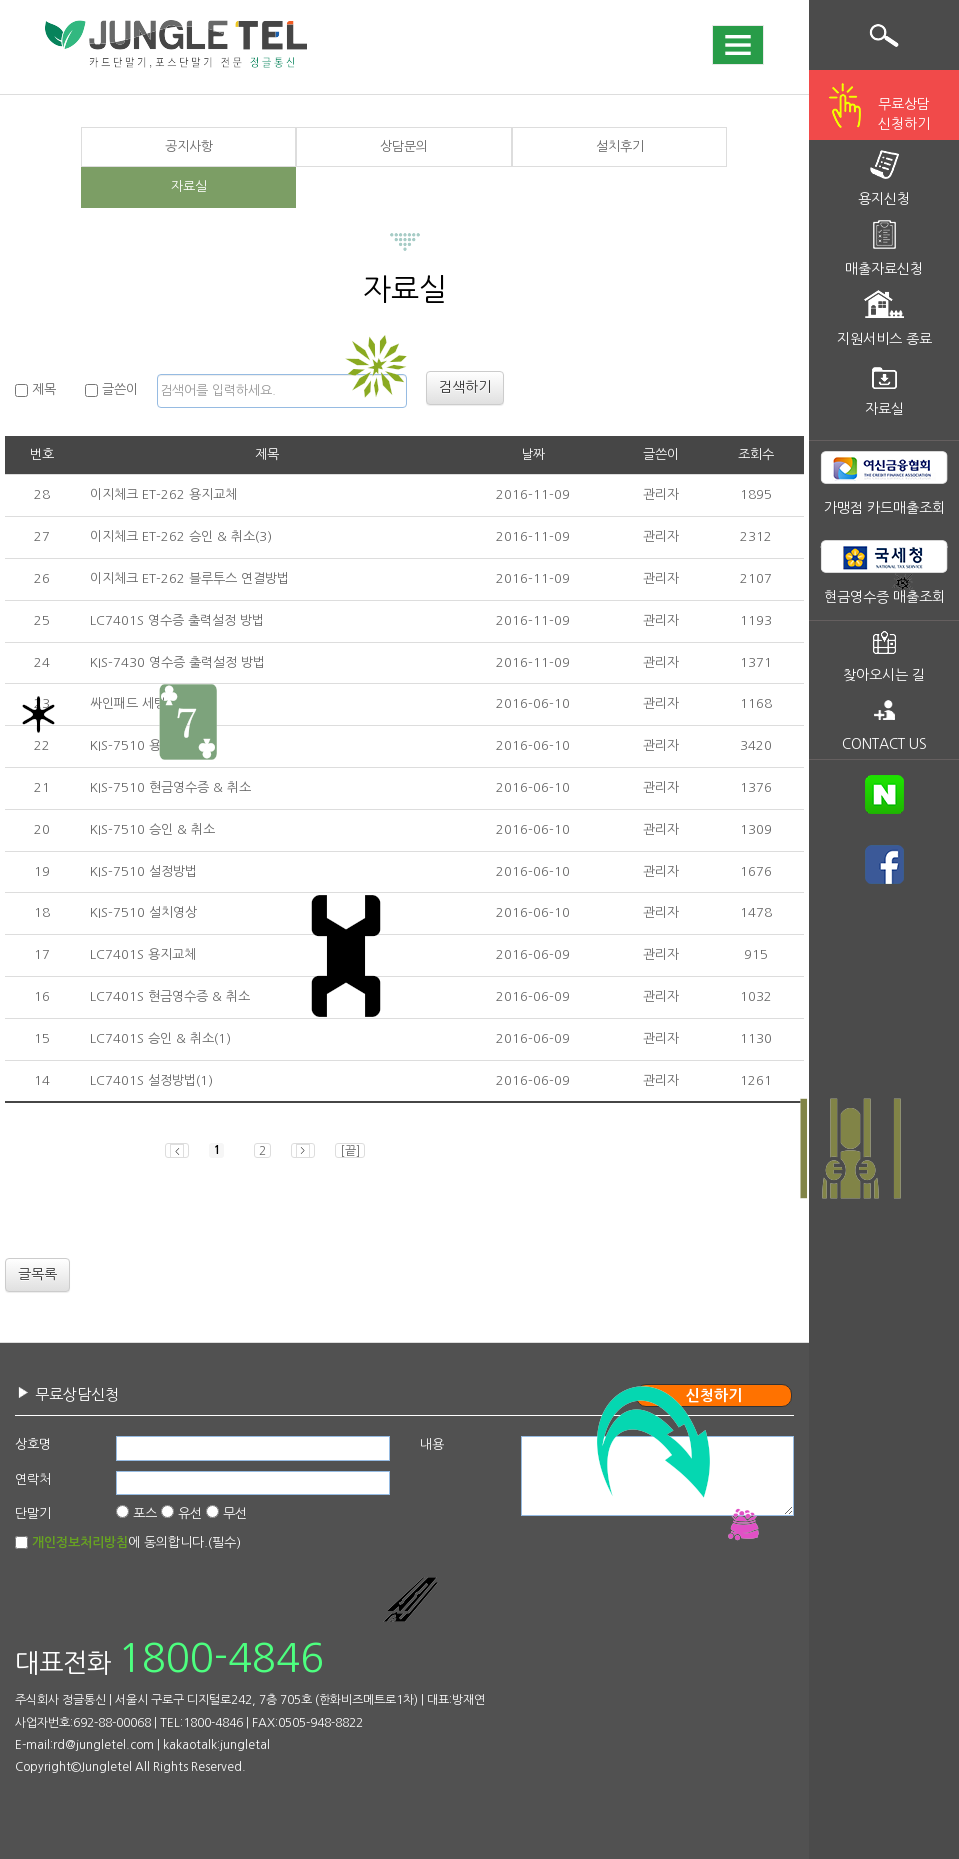  I want to click on access settings or configuration options, so click(346, 956).